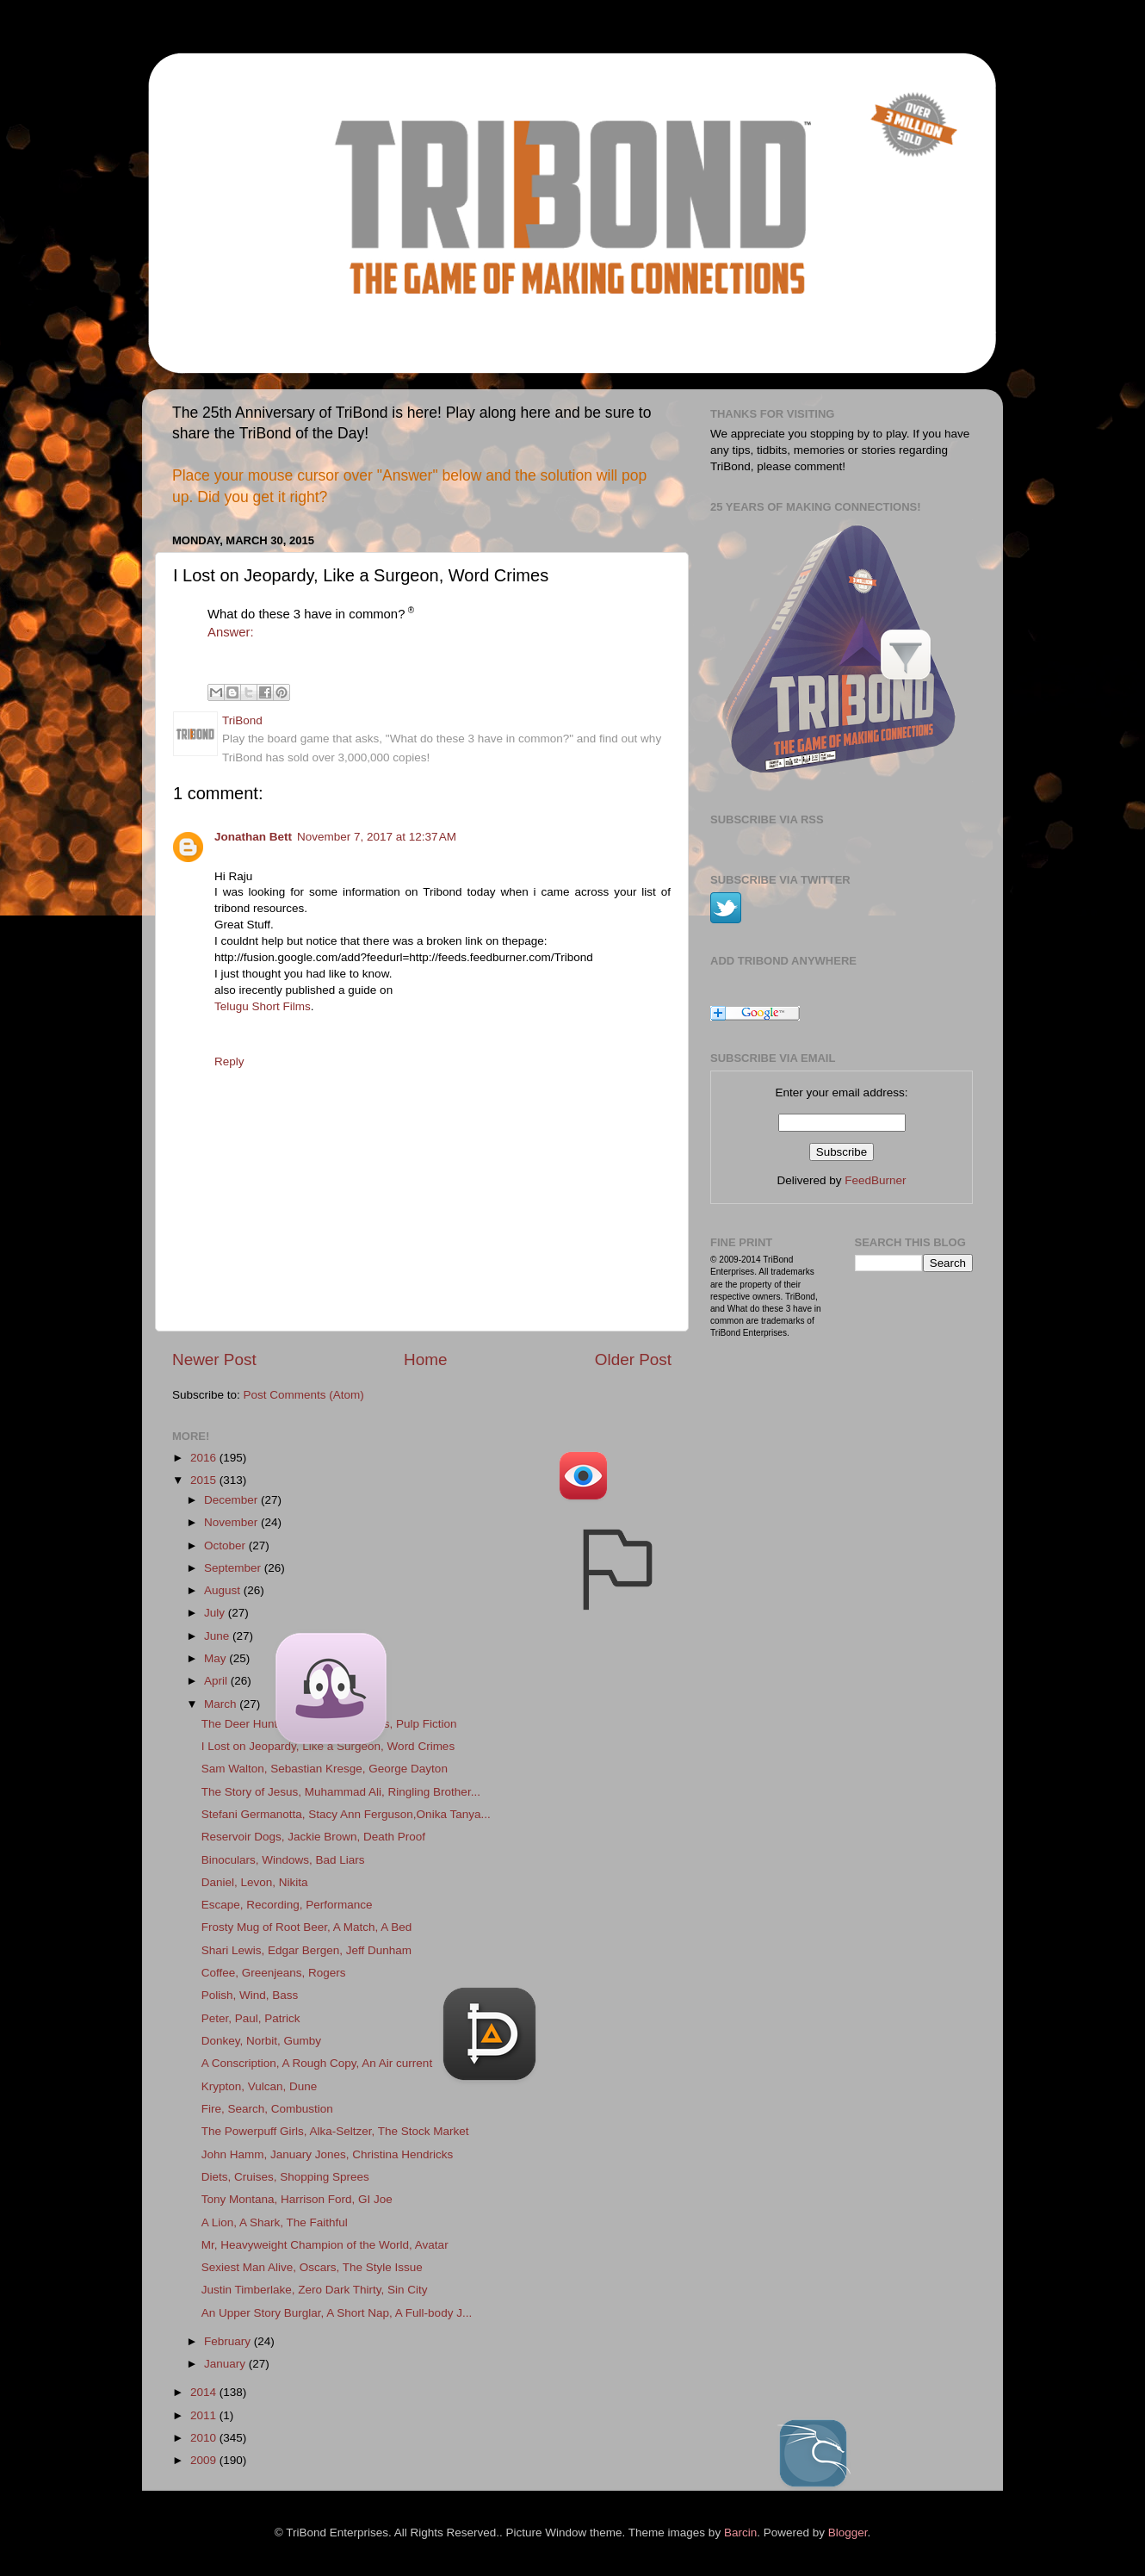 The image size is (1145, 2576). What do you see at coordinates (813, 2453) in the screenshot?
I see `launch kali linux application` at bounding box center [813, 2453].